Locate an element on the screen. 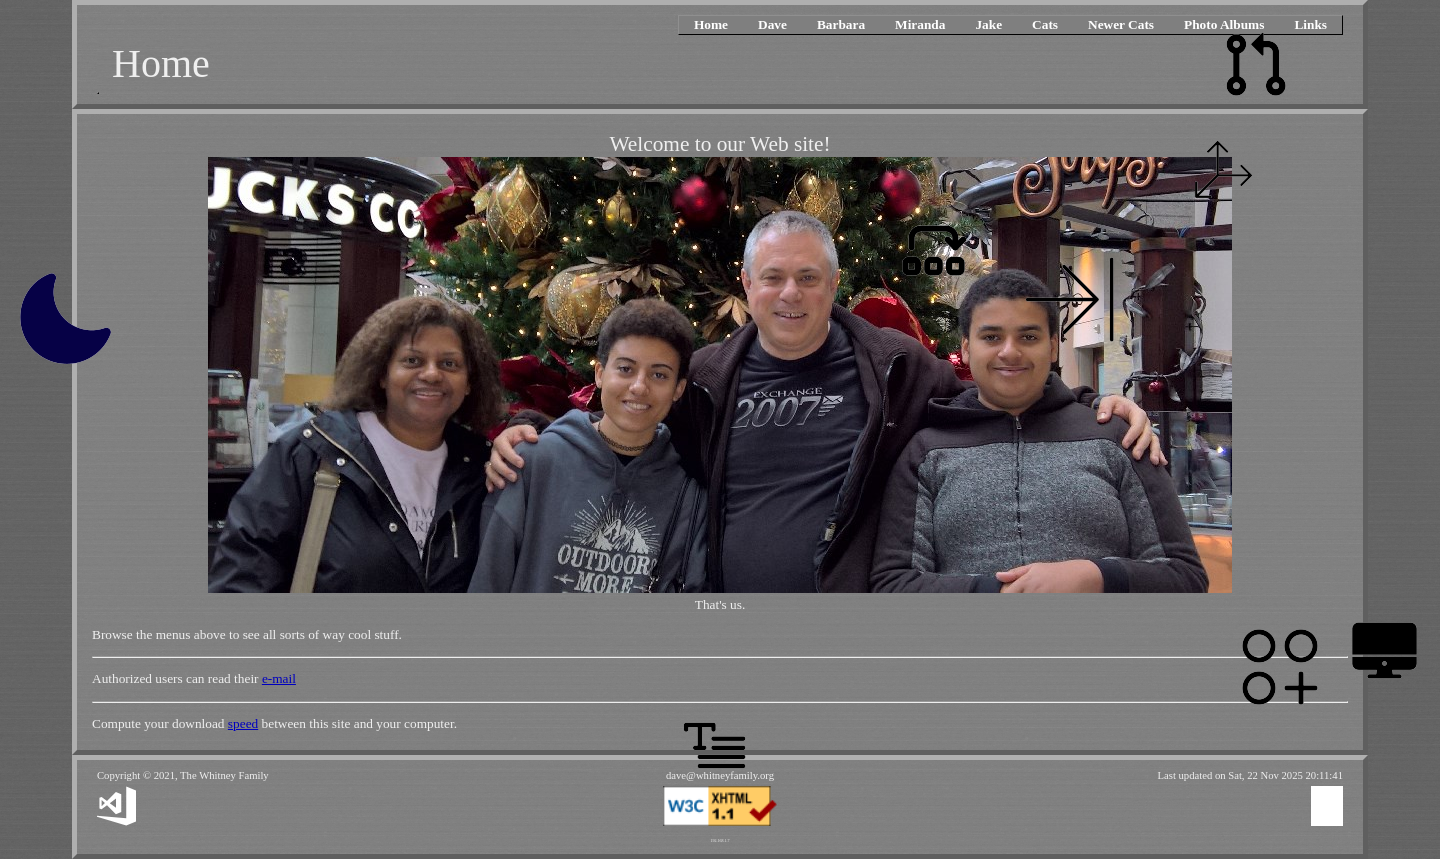 This screenshot has width=1440, height=859. create or view a git pull request is located at coordinates (1255, 65).